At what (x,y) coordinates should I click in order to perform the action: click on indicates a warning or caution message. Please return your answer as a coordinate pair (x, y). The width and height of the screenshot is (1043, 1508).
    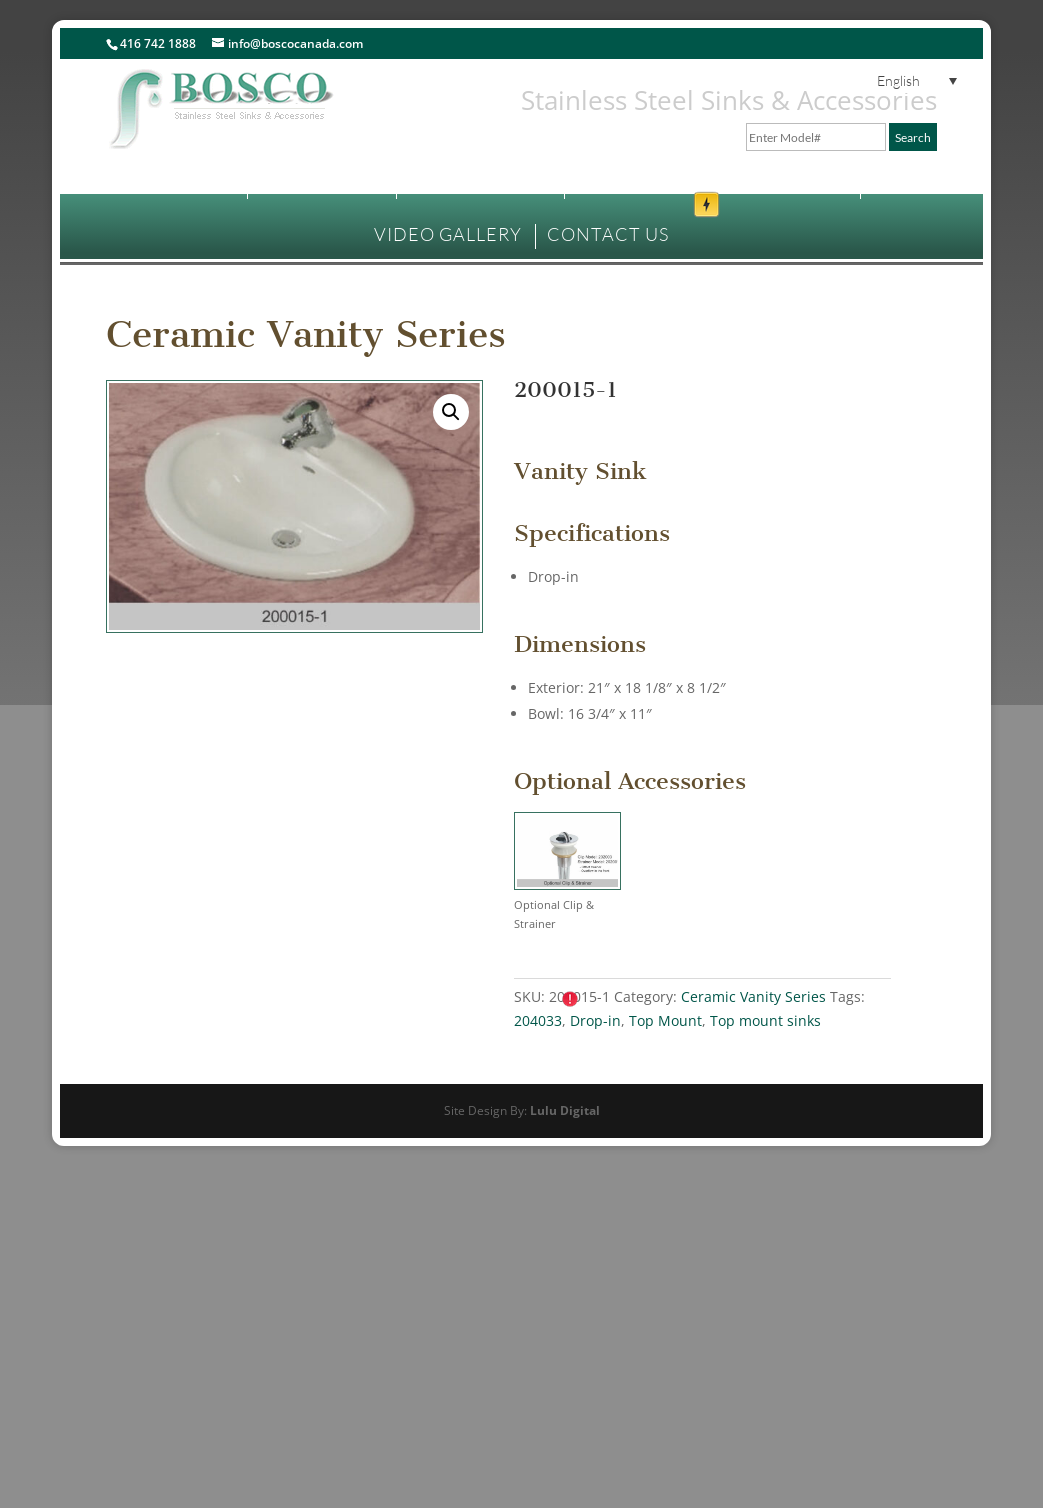
    Looking at the image, I should click on (570, 999).